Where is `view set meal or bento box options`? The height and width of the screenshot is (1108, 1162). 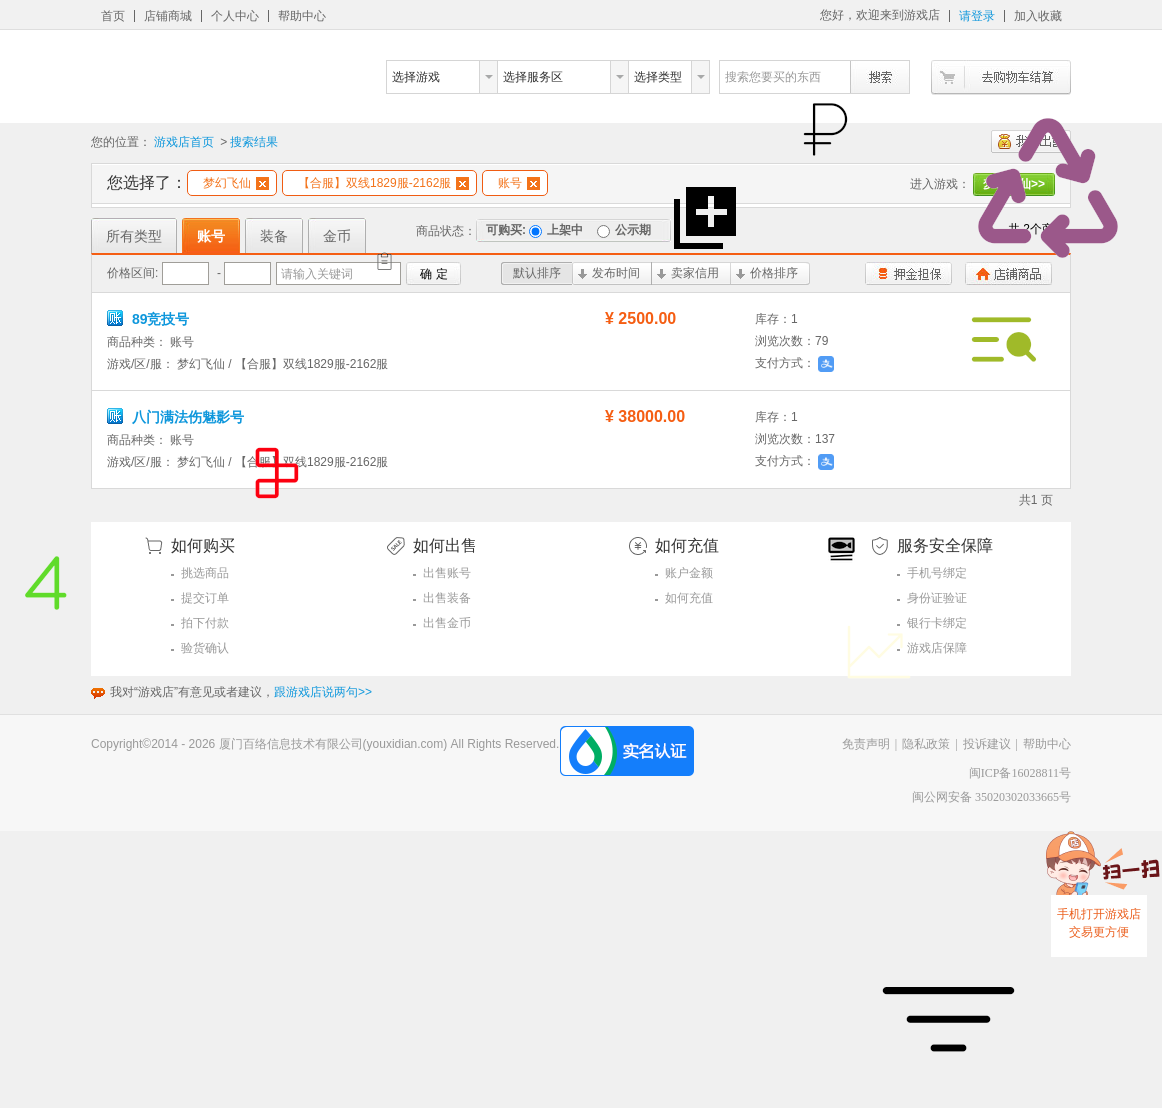
view set meal or bento box options is located at coordinates (841, 549).